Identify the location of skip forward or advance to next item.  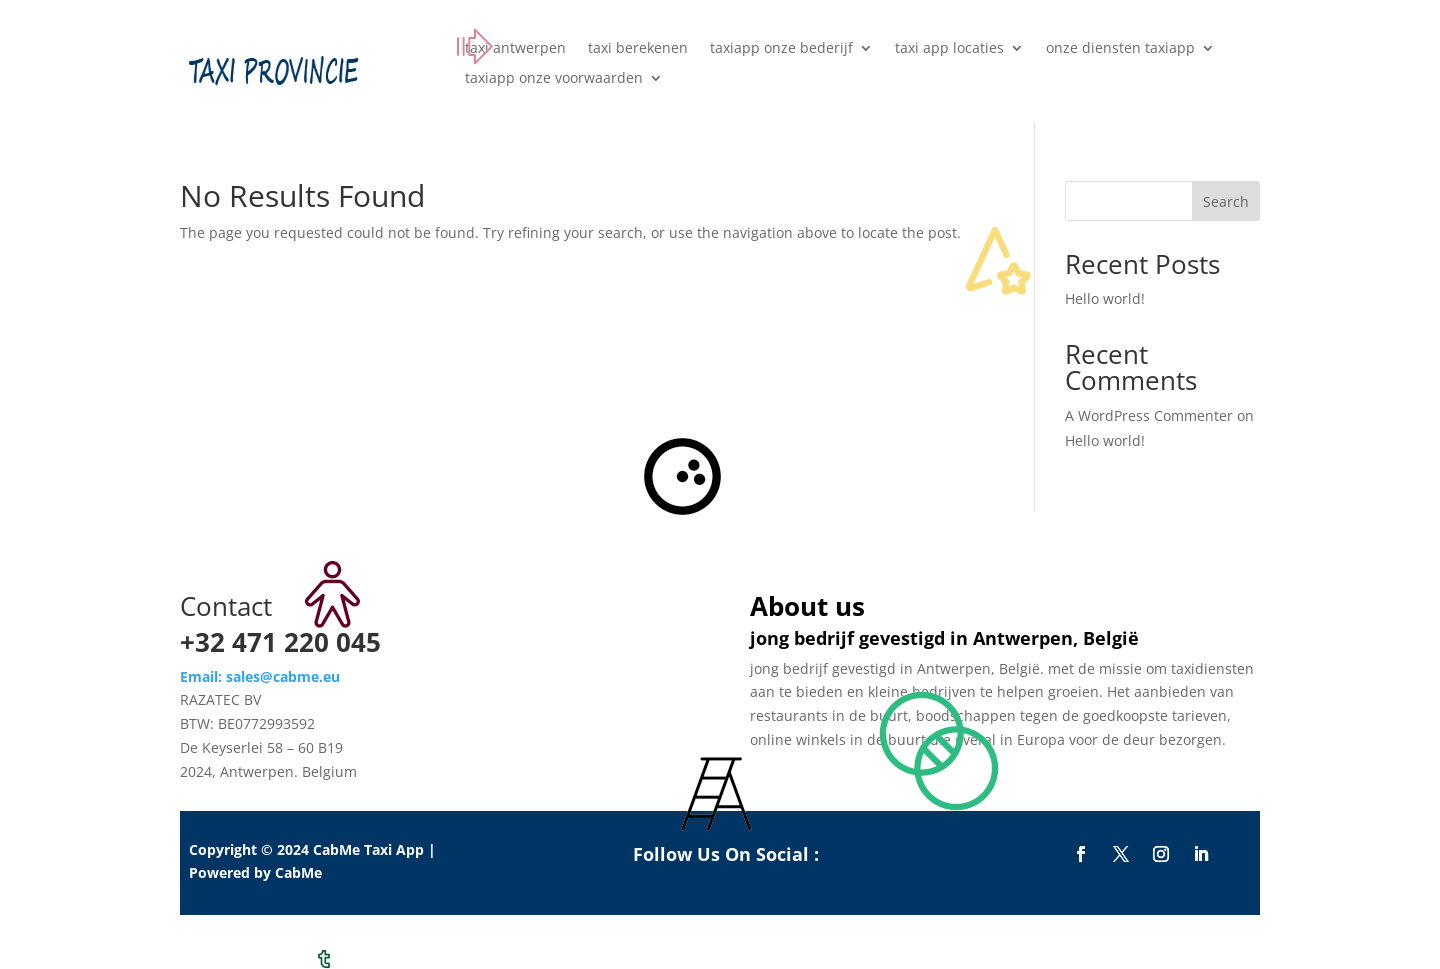
(473, 46).